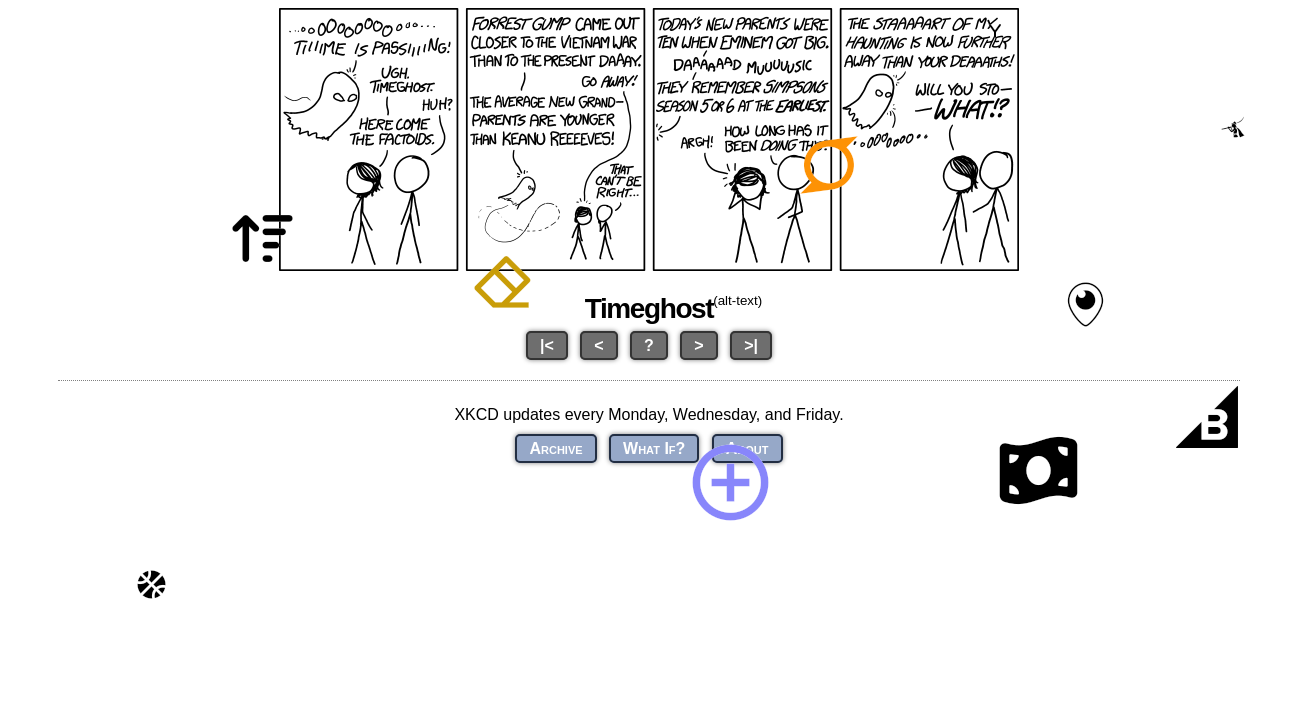 This screenshot has height=720, width=1298. Describe the element at coordinates (504, 283) in the screenshot. I see `erase or delete selected content` at that location.